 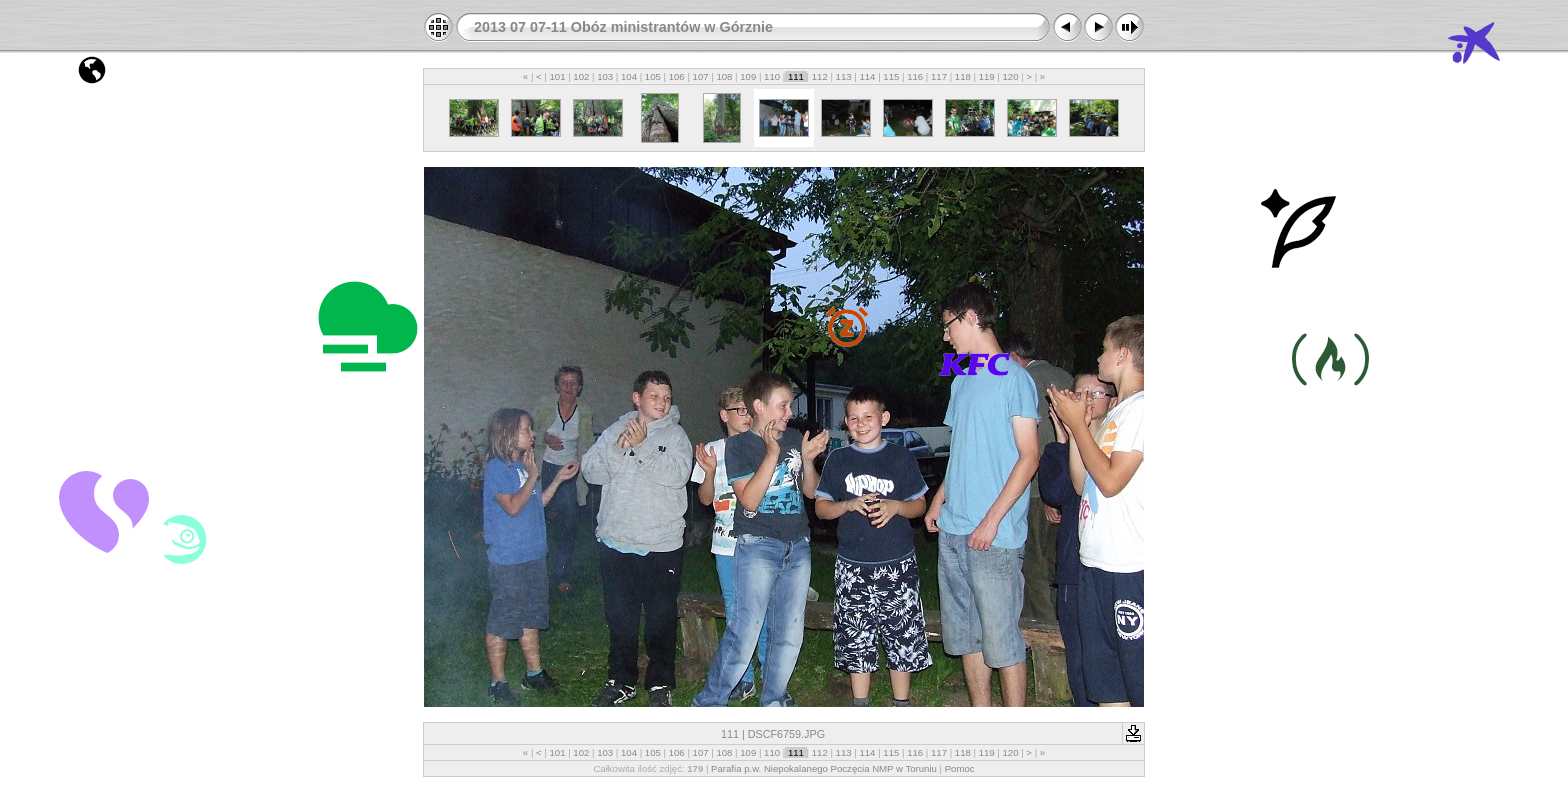 I want to click on visit the Soriana website or app, so click(x=104, y=512).